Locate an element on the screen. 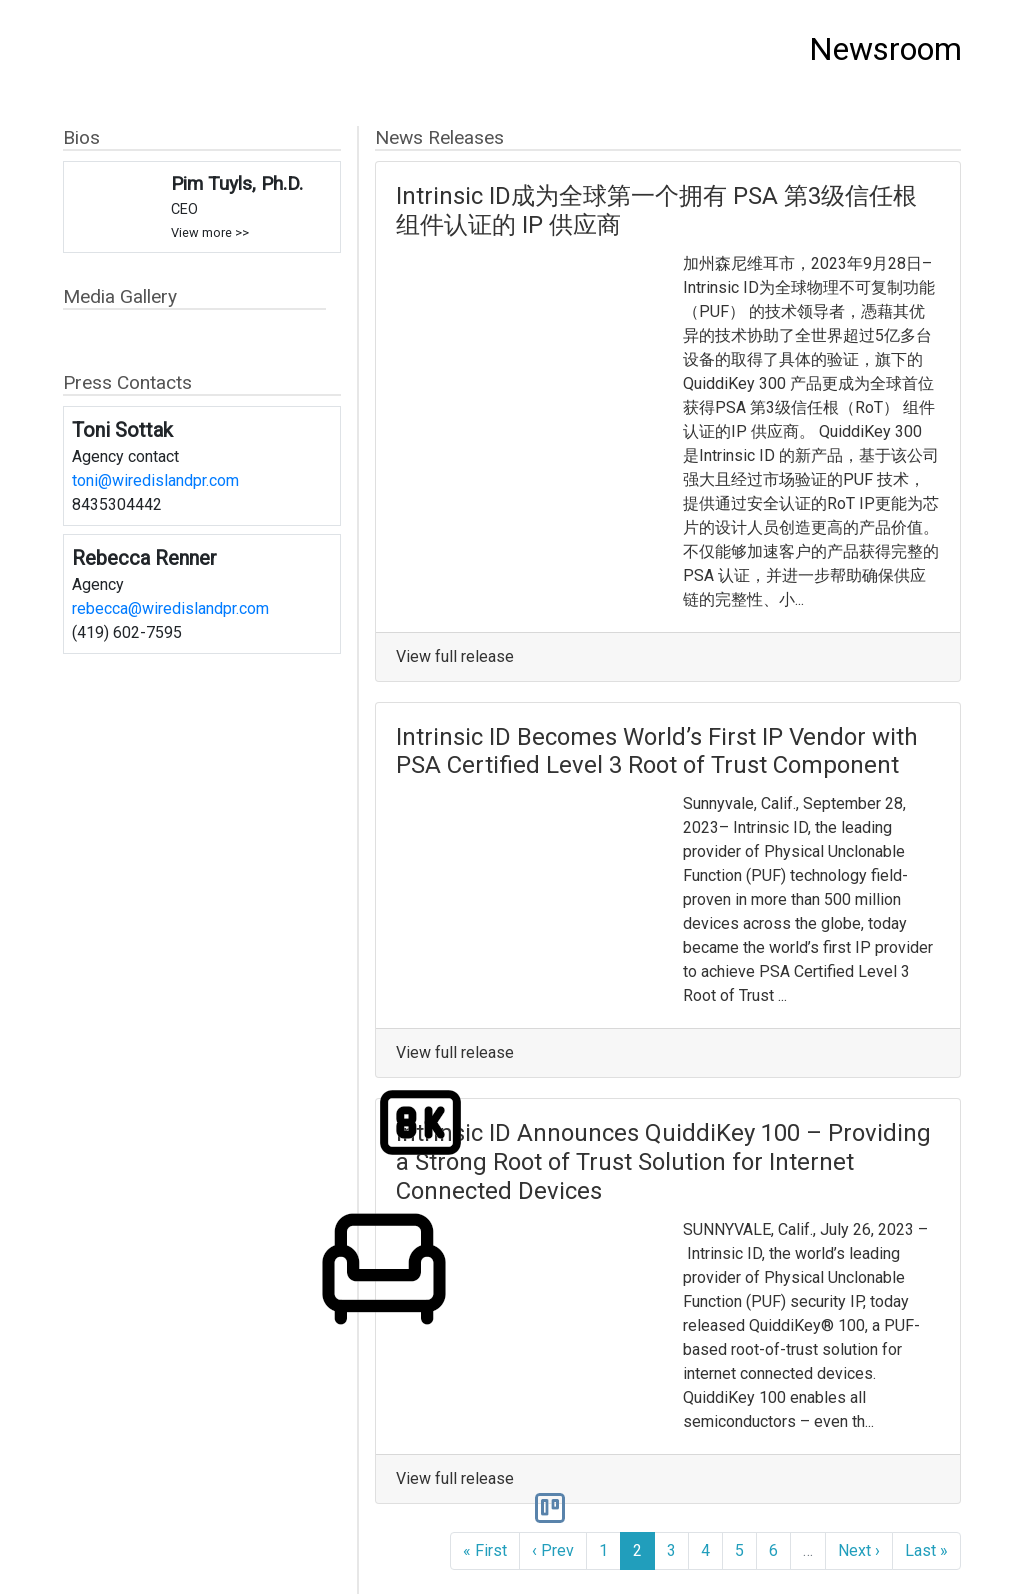 Image resolution: width=1024 pixels, height=1594 pixels. open trello app is located at coordinates (550, 1508).